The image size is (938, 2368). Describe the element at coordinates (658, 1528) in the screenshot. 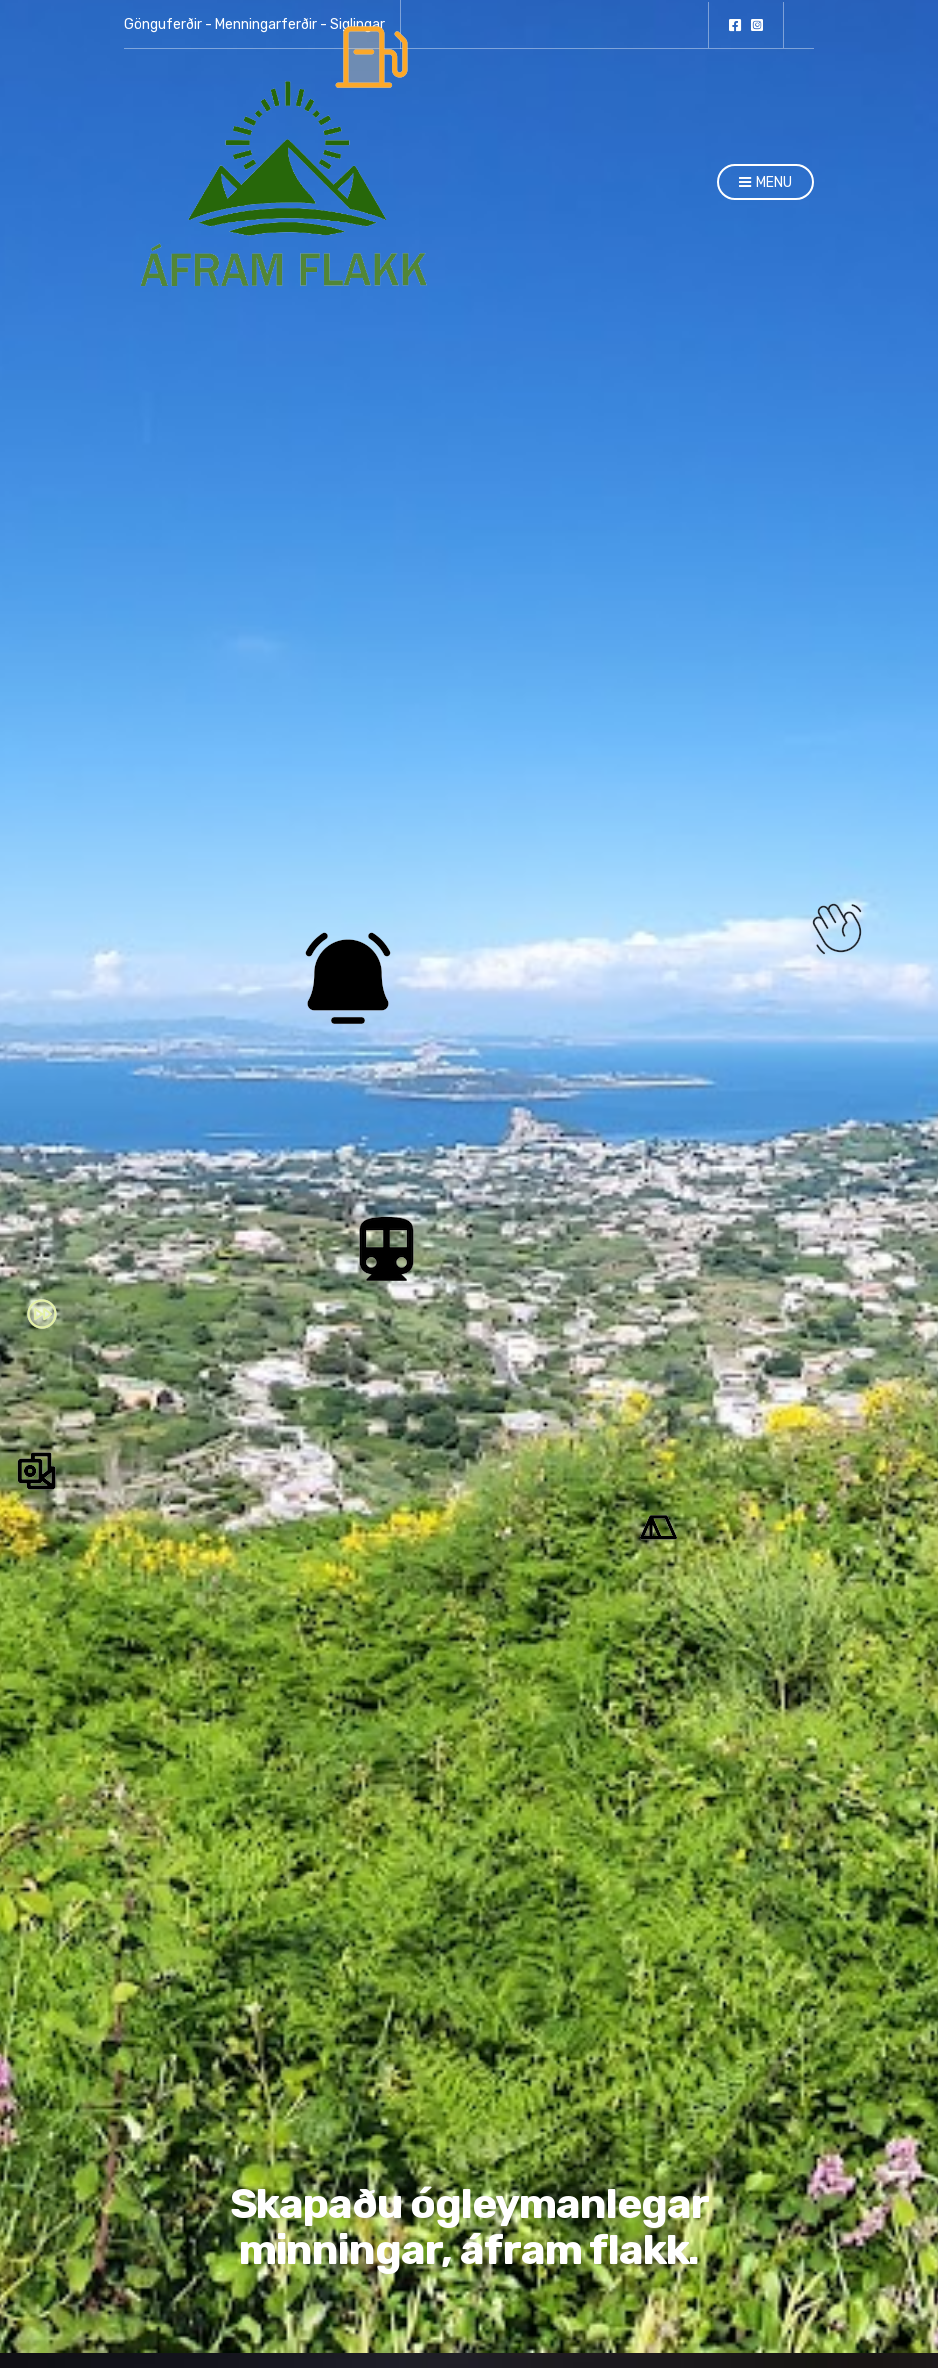

I see `access camping or outdoor activity features` at that location.